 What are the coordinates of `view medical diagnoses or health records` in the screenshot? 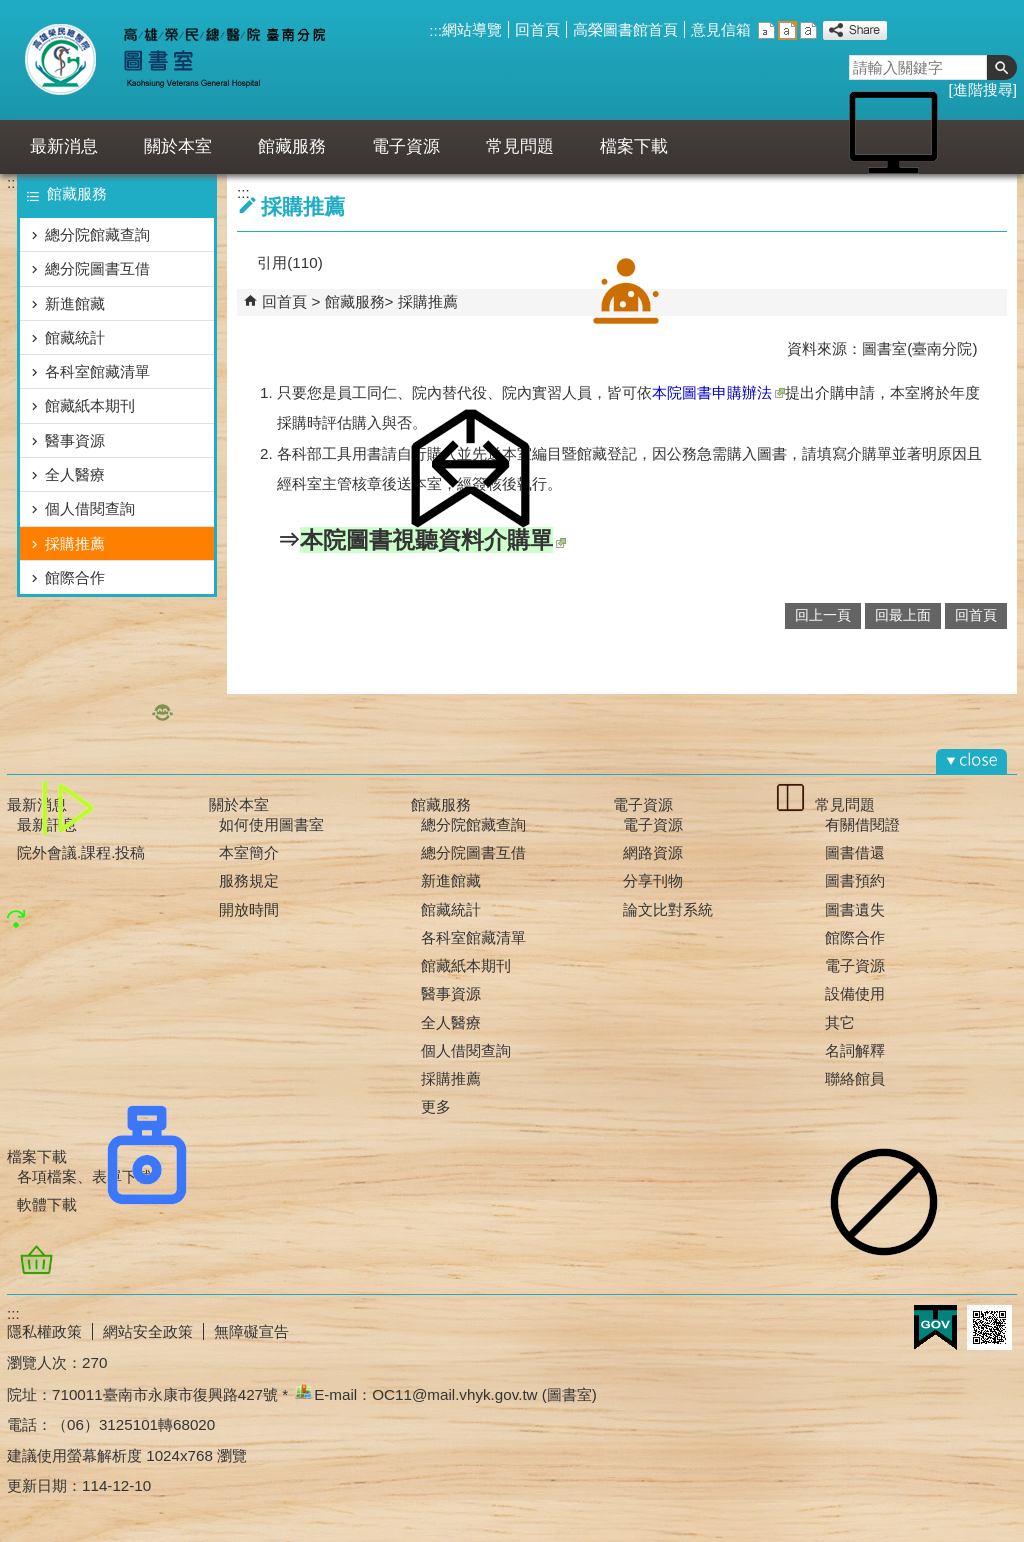 It's located at (626, 291).